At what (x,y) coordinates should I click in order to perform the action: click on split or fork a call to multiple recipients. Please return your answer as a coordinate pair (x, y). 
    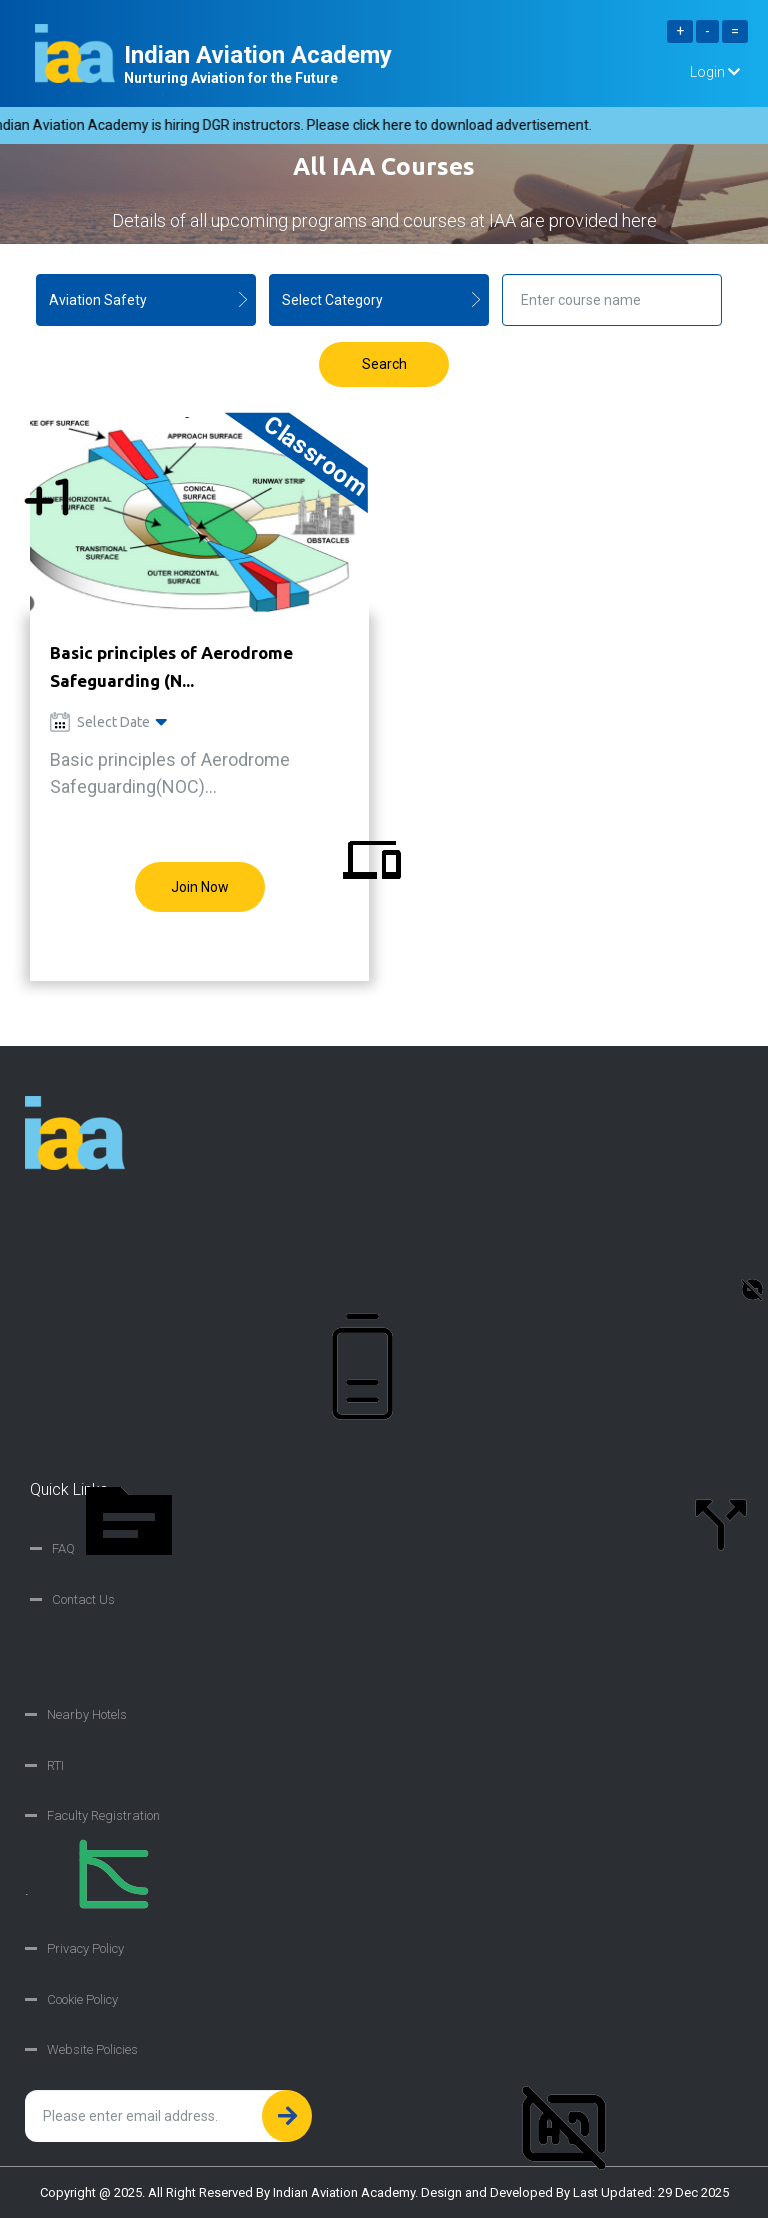
    Looking at the image, I should click on (721, 1525).